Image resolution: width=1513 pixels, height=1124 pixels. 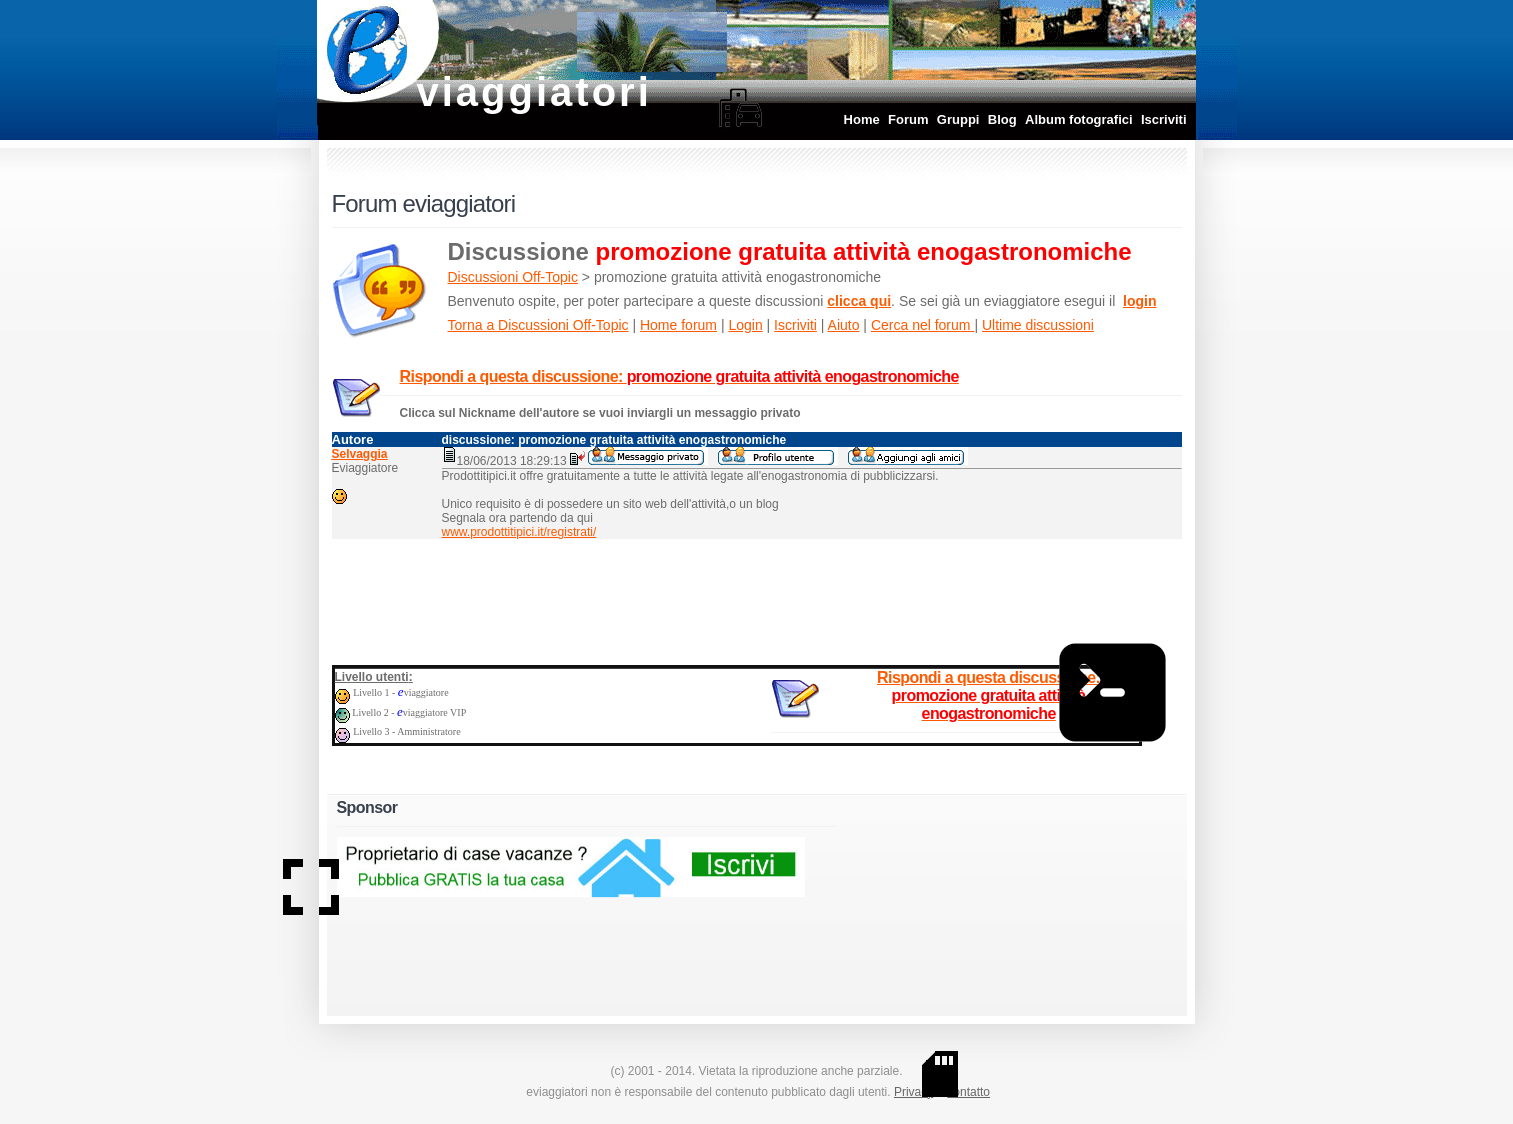 What do you see at coordinates (940, 1074) in the screenshot?
I see `access sd card storage` at bounding box center [940, 1074].